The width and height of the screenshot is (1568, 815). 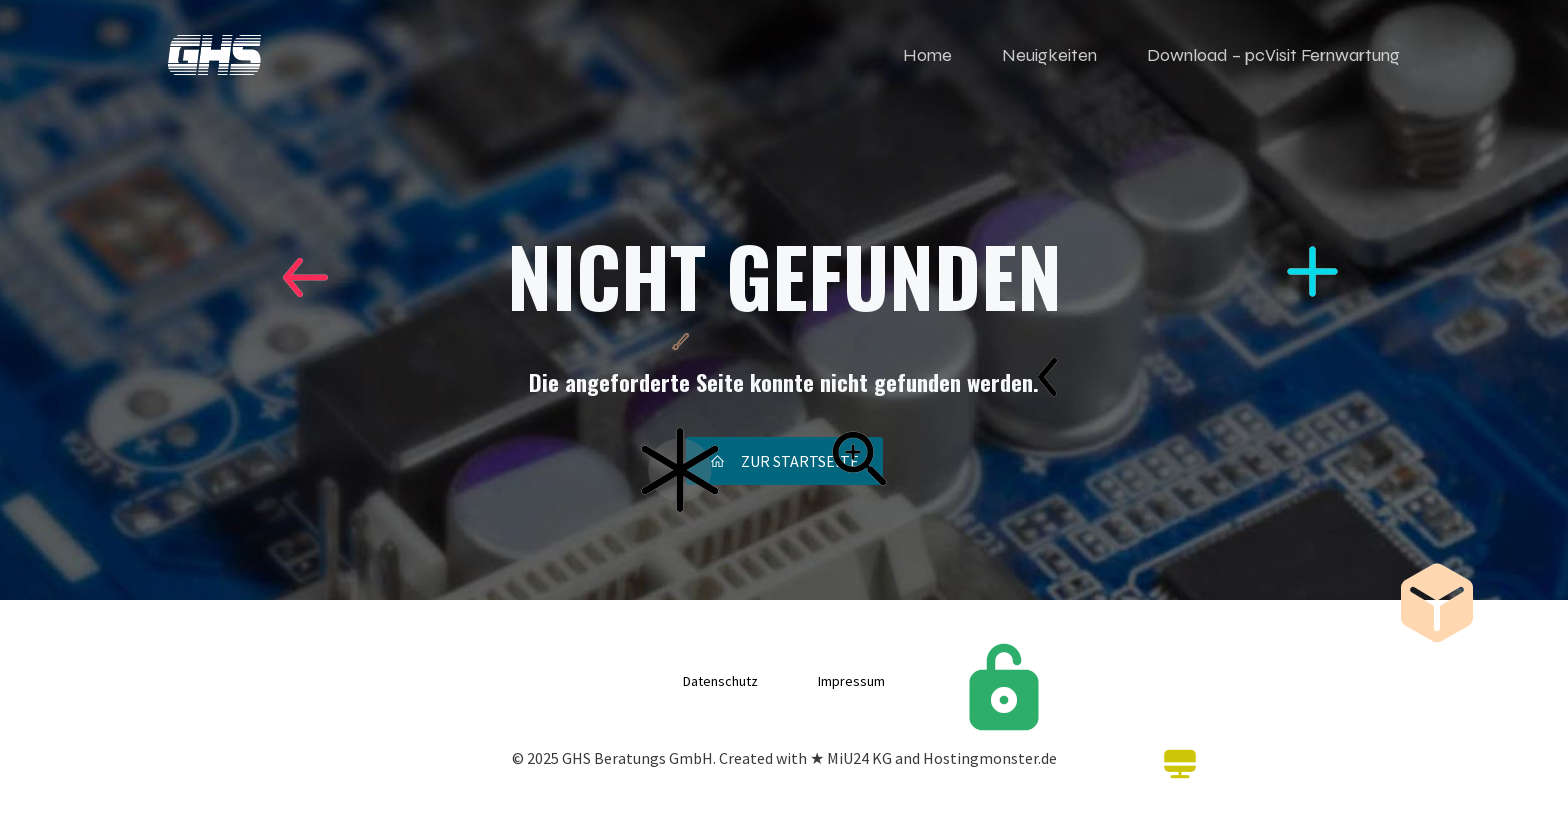 I want to click on indicates a required field in a form, so click(x=680, y=470).